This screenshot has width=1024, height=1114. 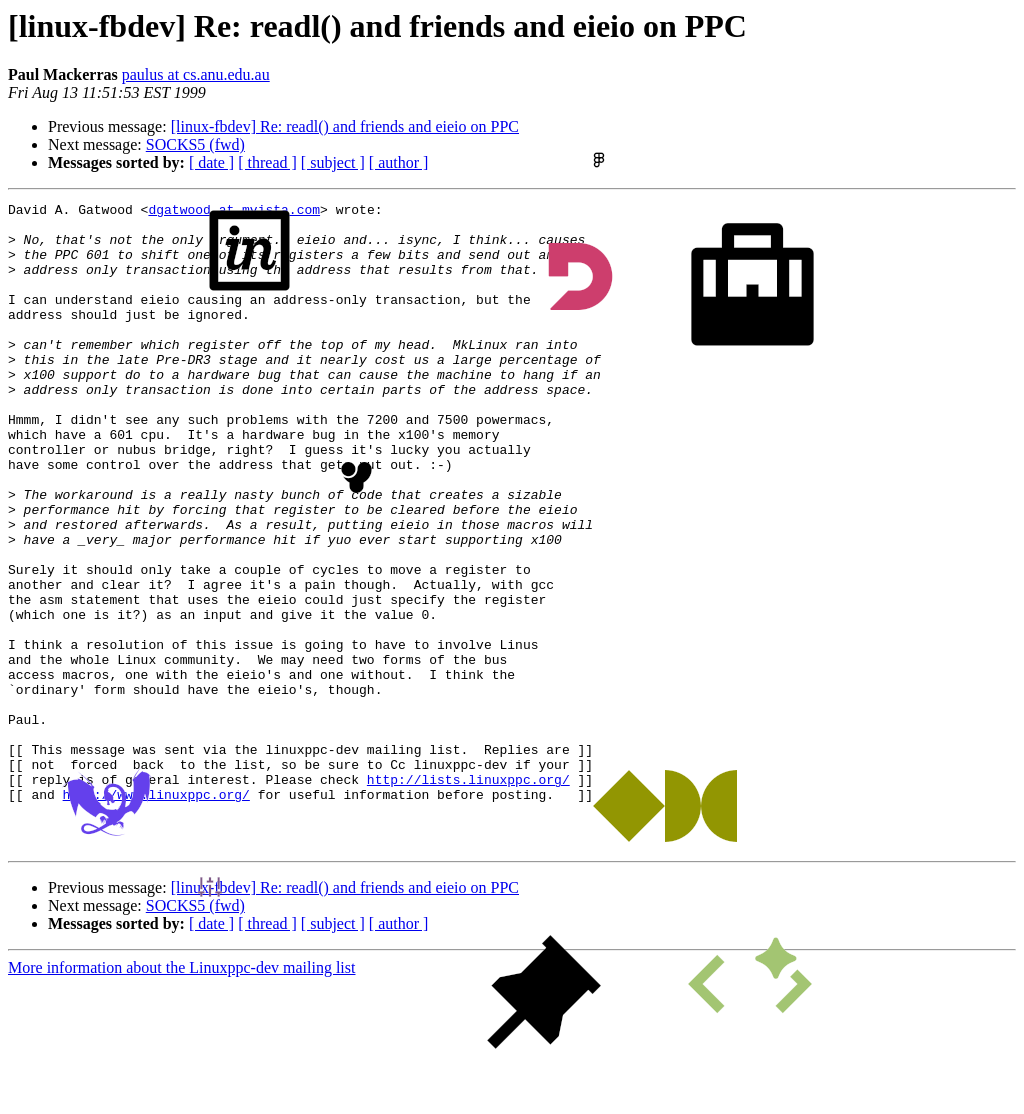 What do you see at coordinates (665, 806) in the screenshot?
I see `innosoft company logo` at bounding box center [665, 806].